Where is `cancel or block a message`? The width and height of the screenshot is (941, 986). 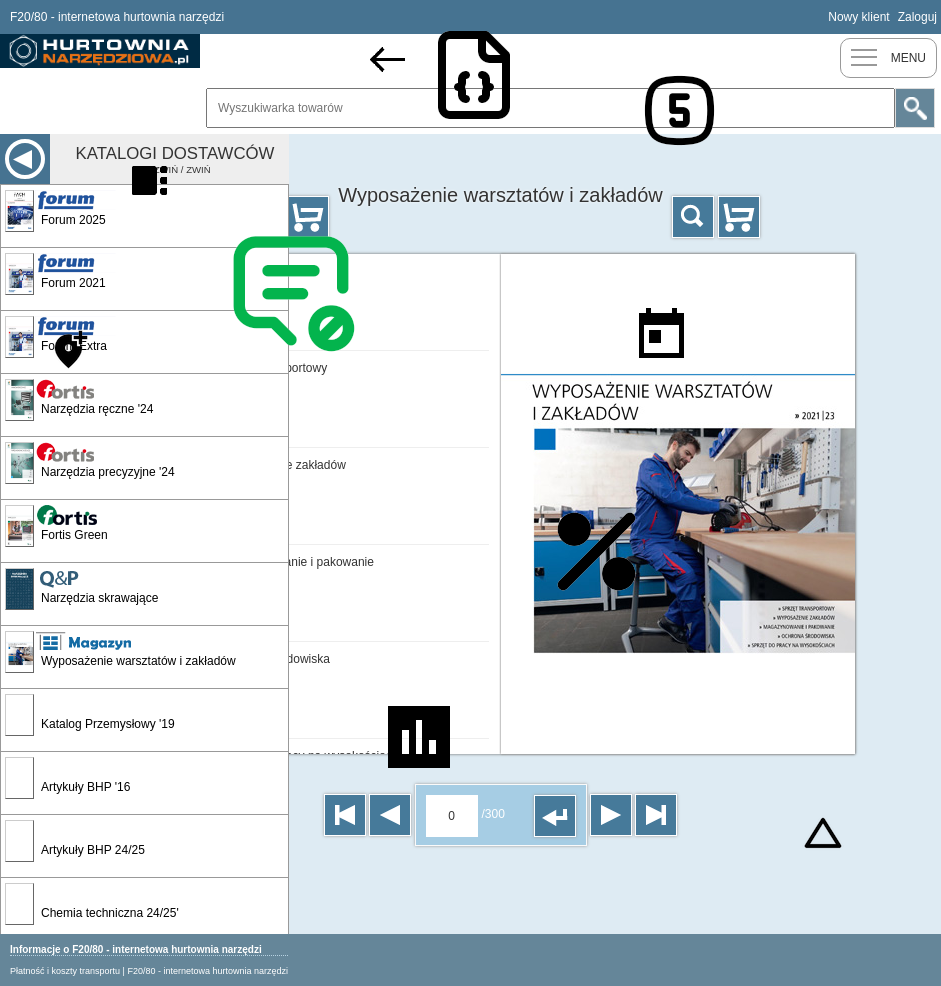
cancel or block a message is located at coordinates (291, 288).